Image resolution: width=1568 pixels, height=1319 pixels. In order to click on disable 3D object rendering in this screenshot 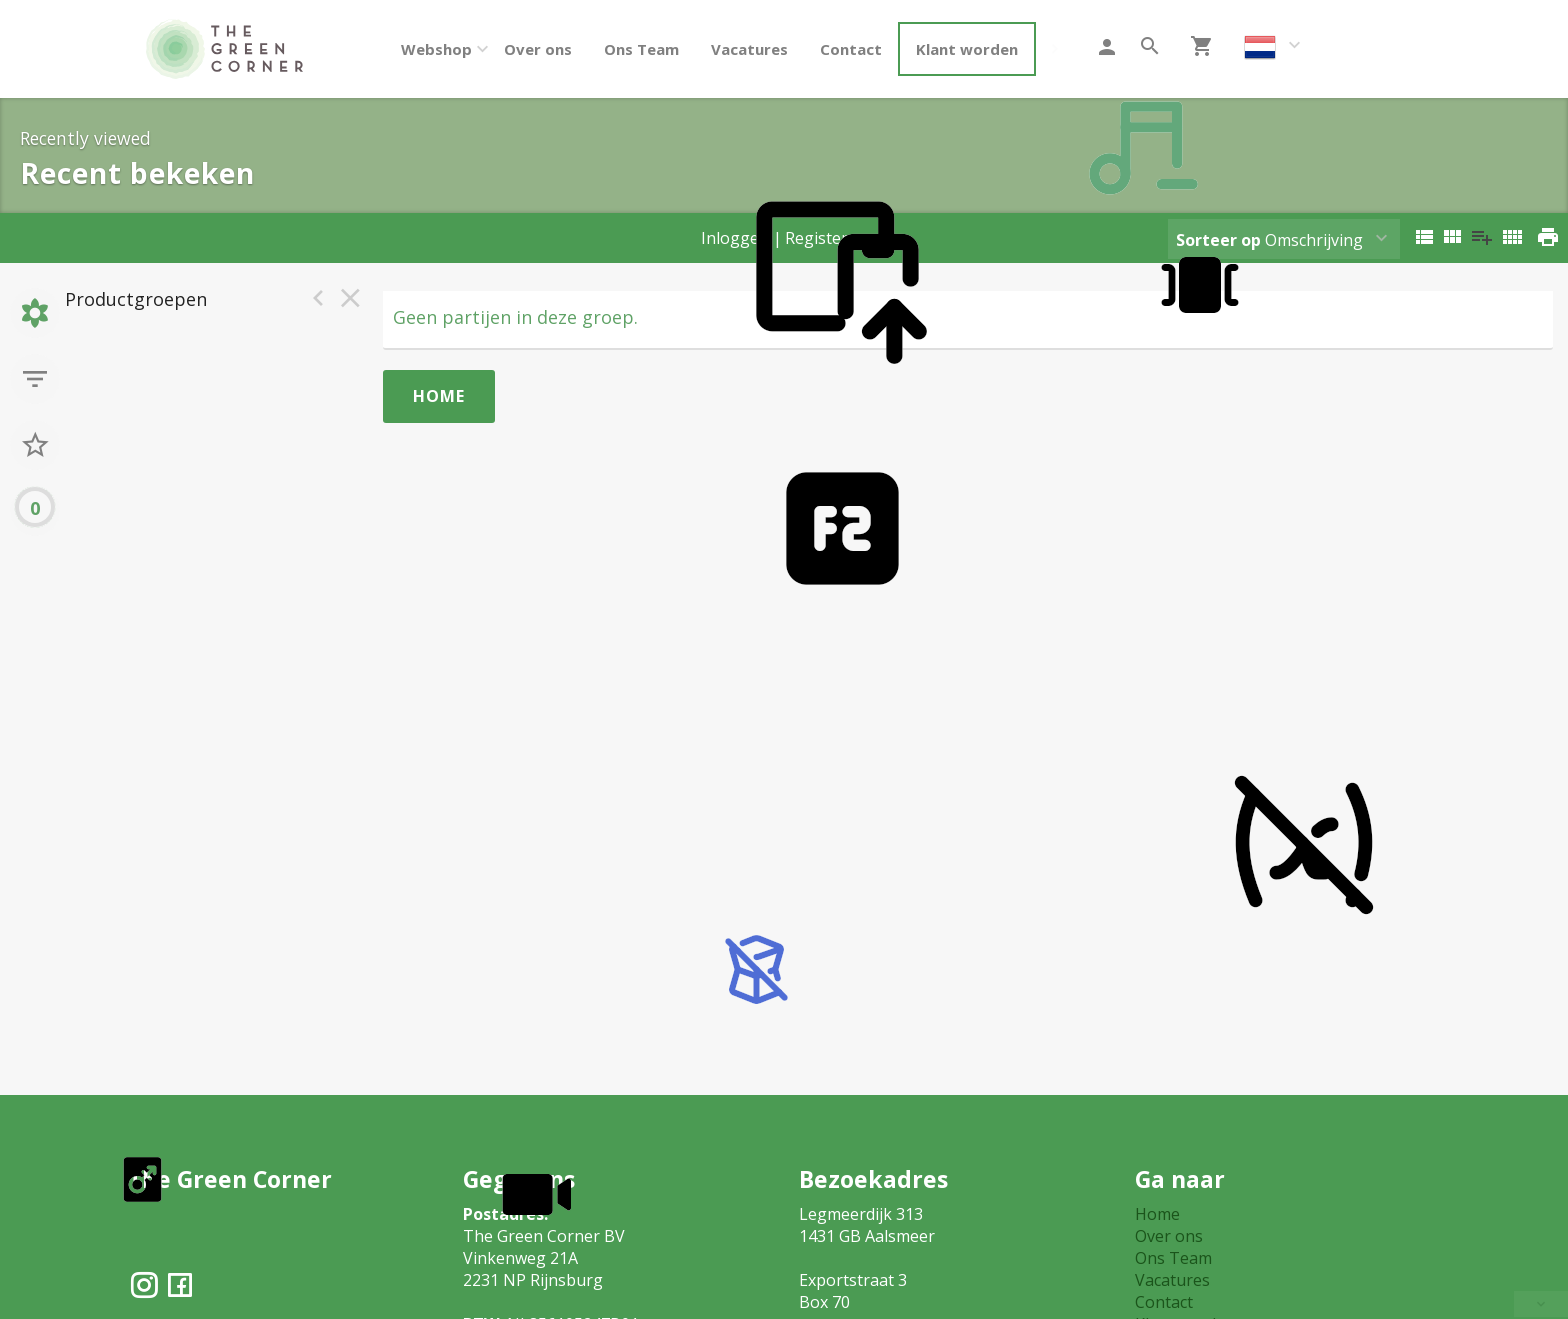, I will do `click(756, 969)`.